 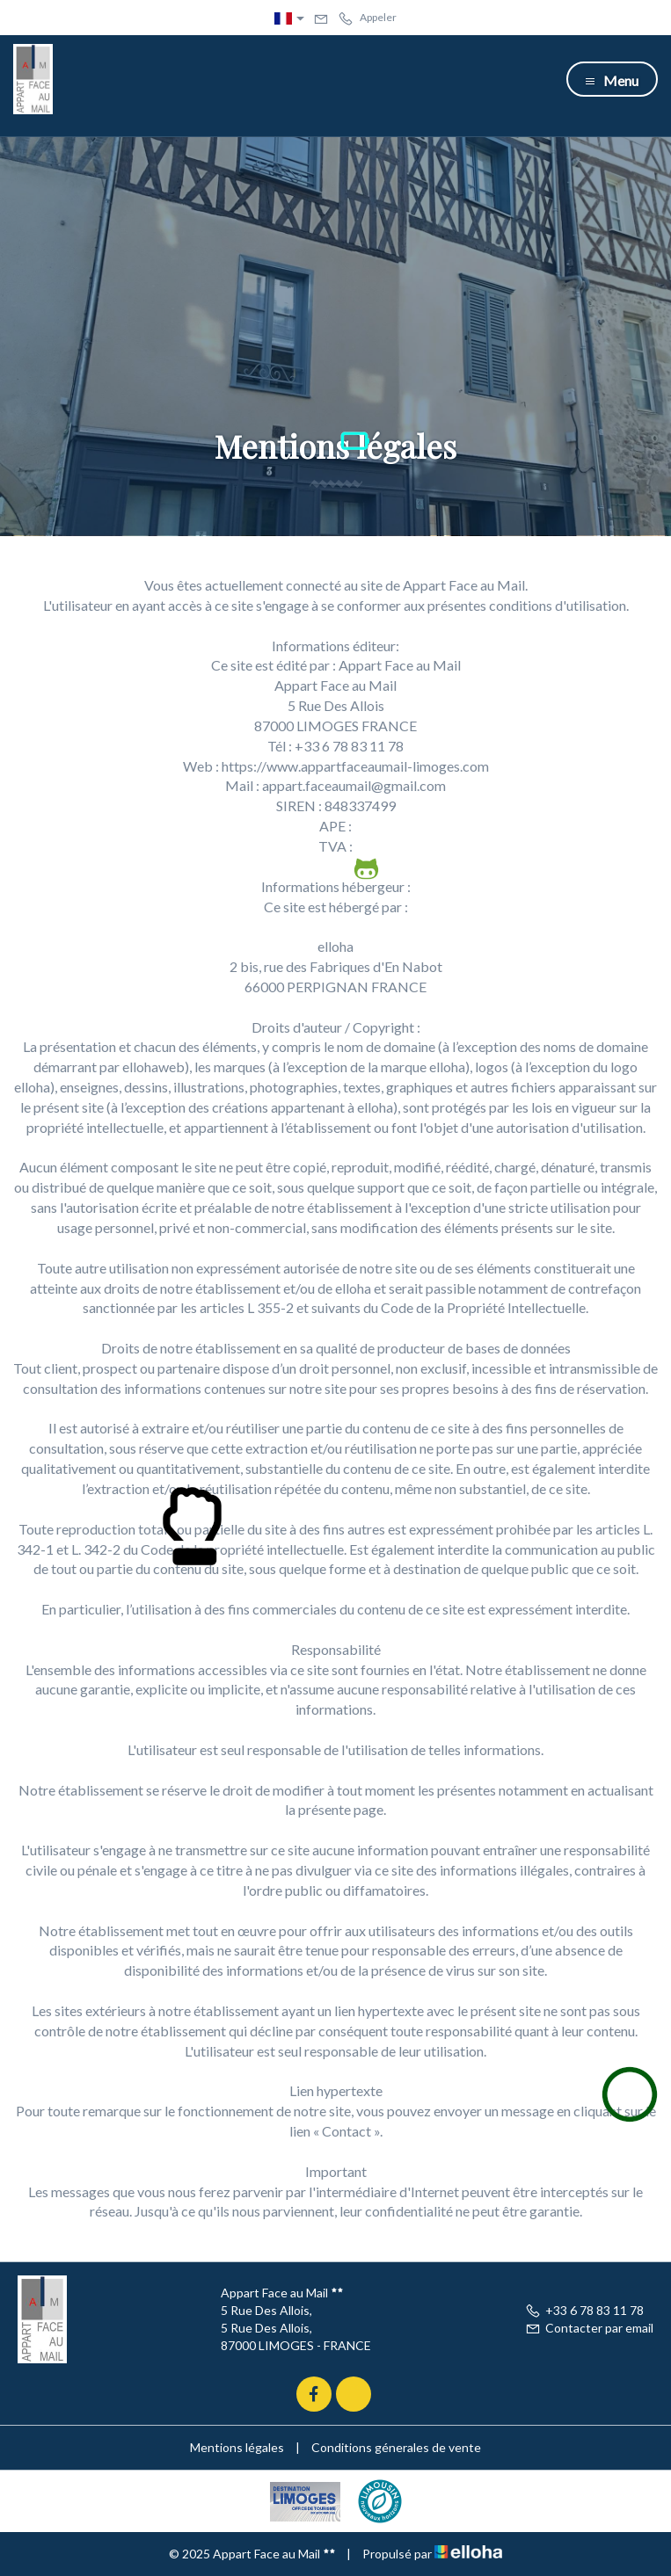 What do you see at coordinates (192, 1526) in the screenshot?
I see `rock gesture for rock-paper-scissors game` at bounding box center [192, 1526].